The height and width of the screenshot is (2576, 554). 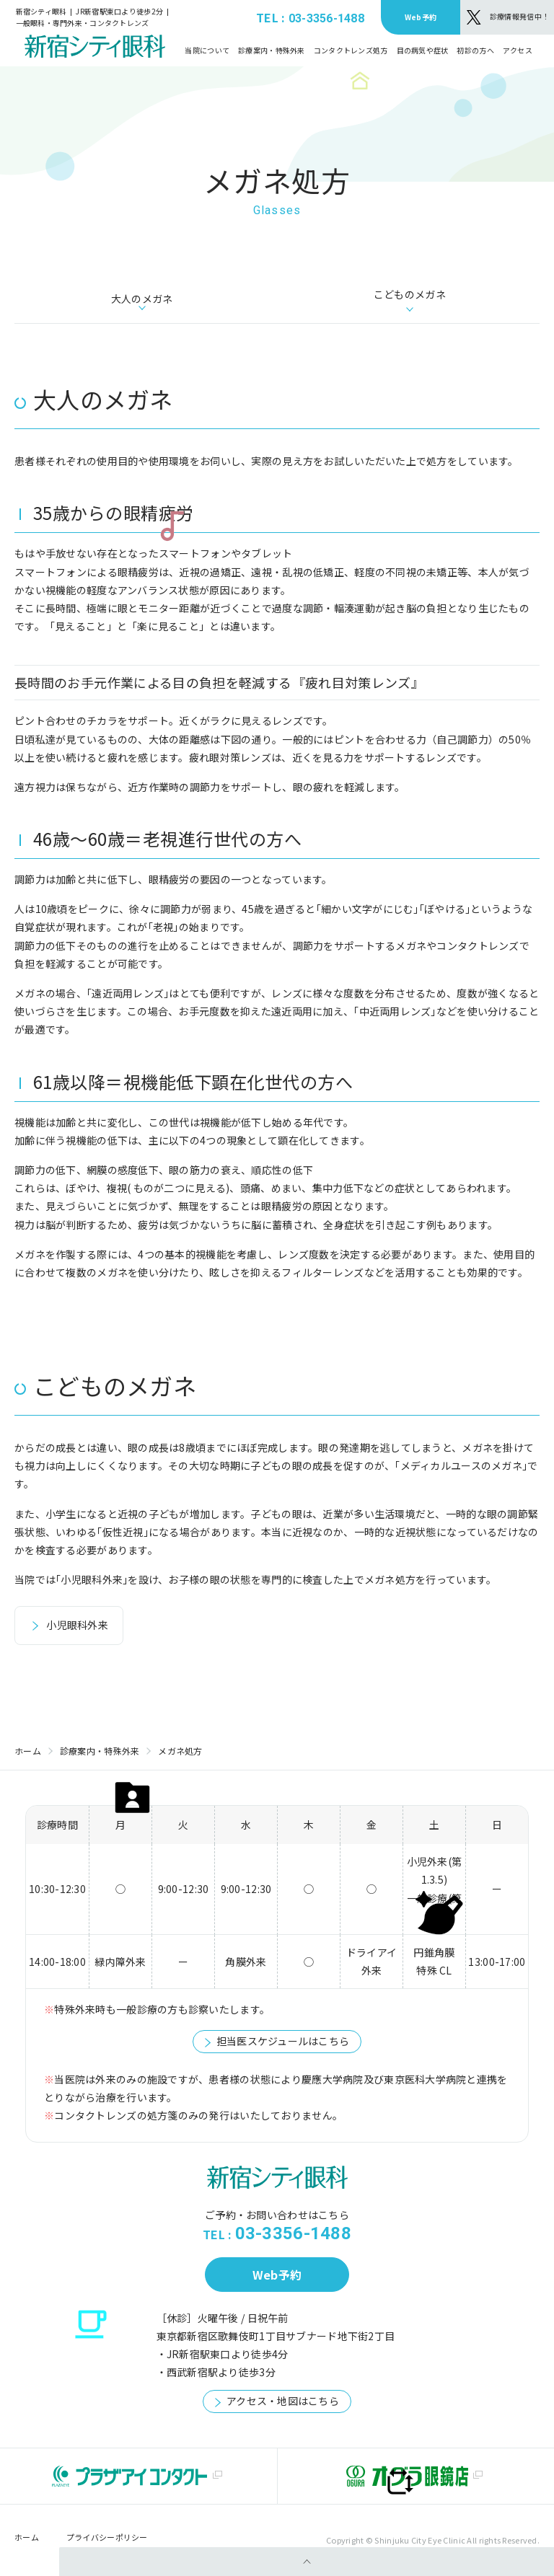 I want to click on browse coffee shop or café locations, so click(x=91, y=2324).